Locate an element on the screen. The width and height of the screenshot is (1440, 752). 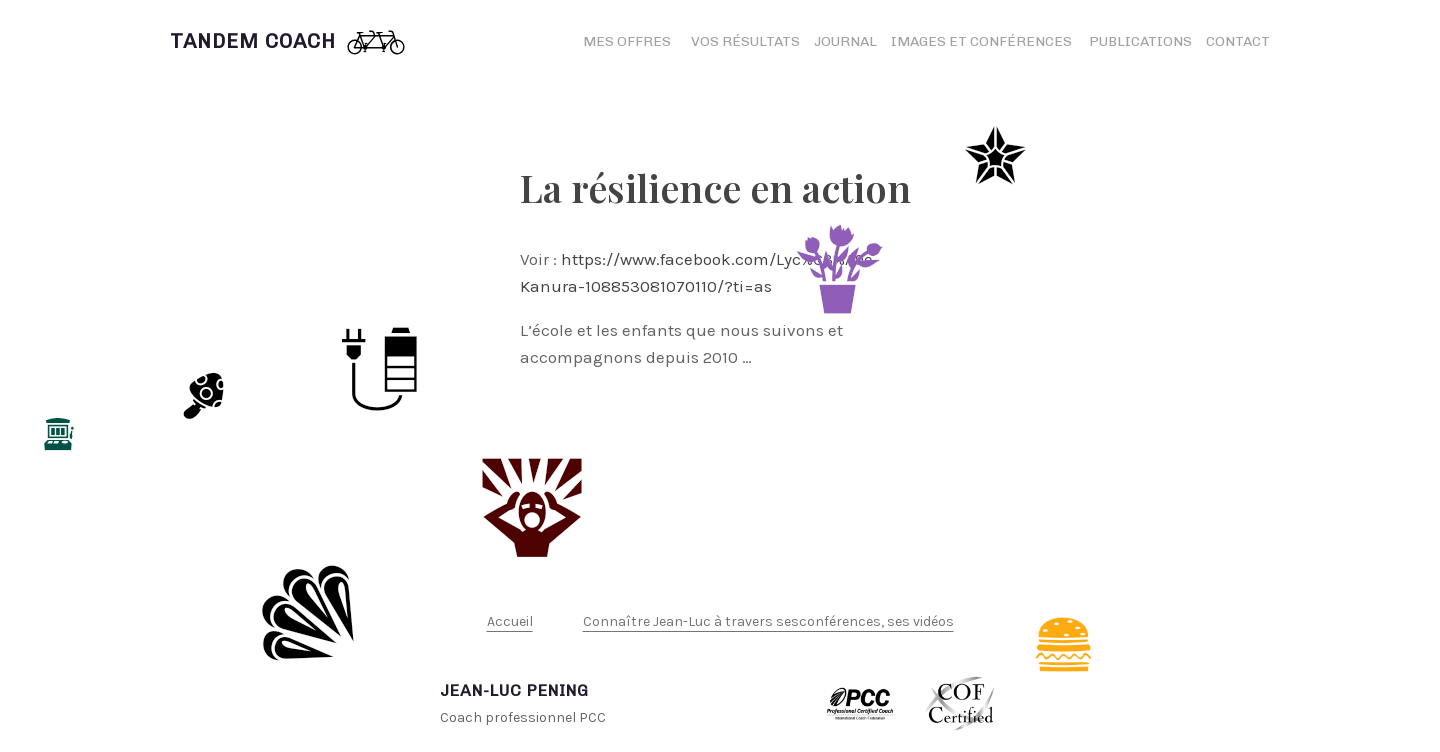
open slot machine game is located at coordinates (58, 434).